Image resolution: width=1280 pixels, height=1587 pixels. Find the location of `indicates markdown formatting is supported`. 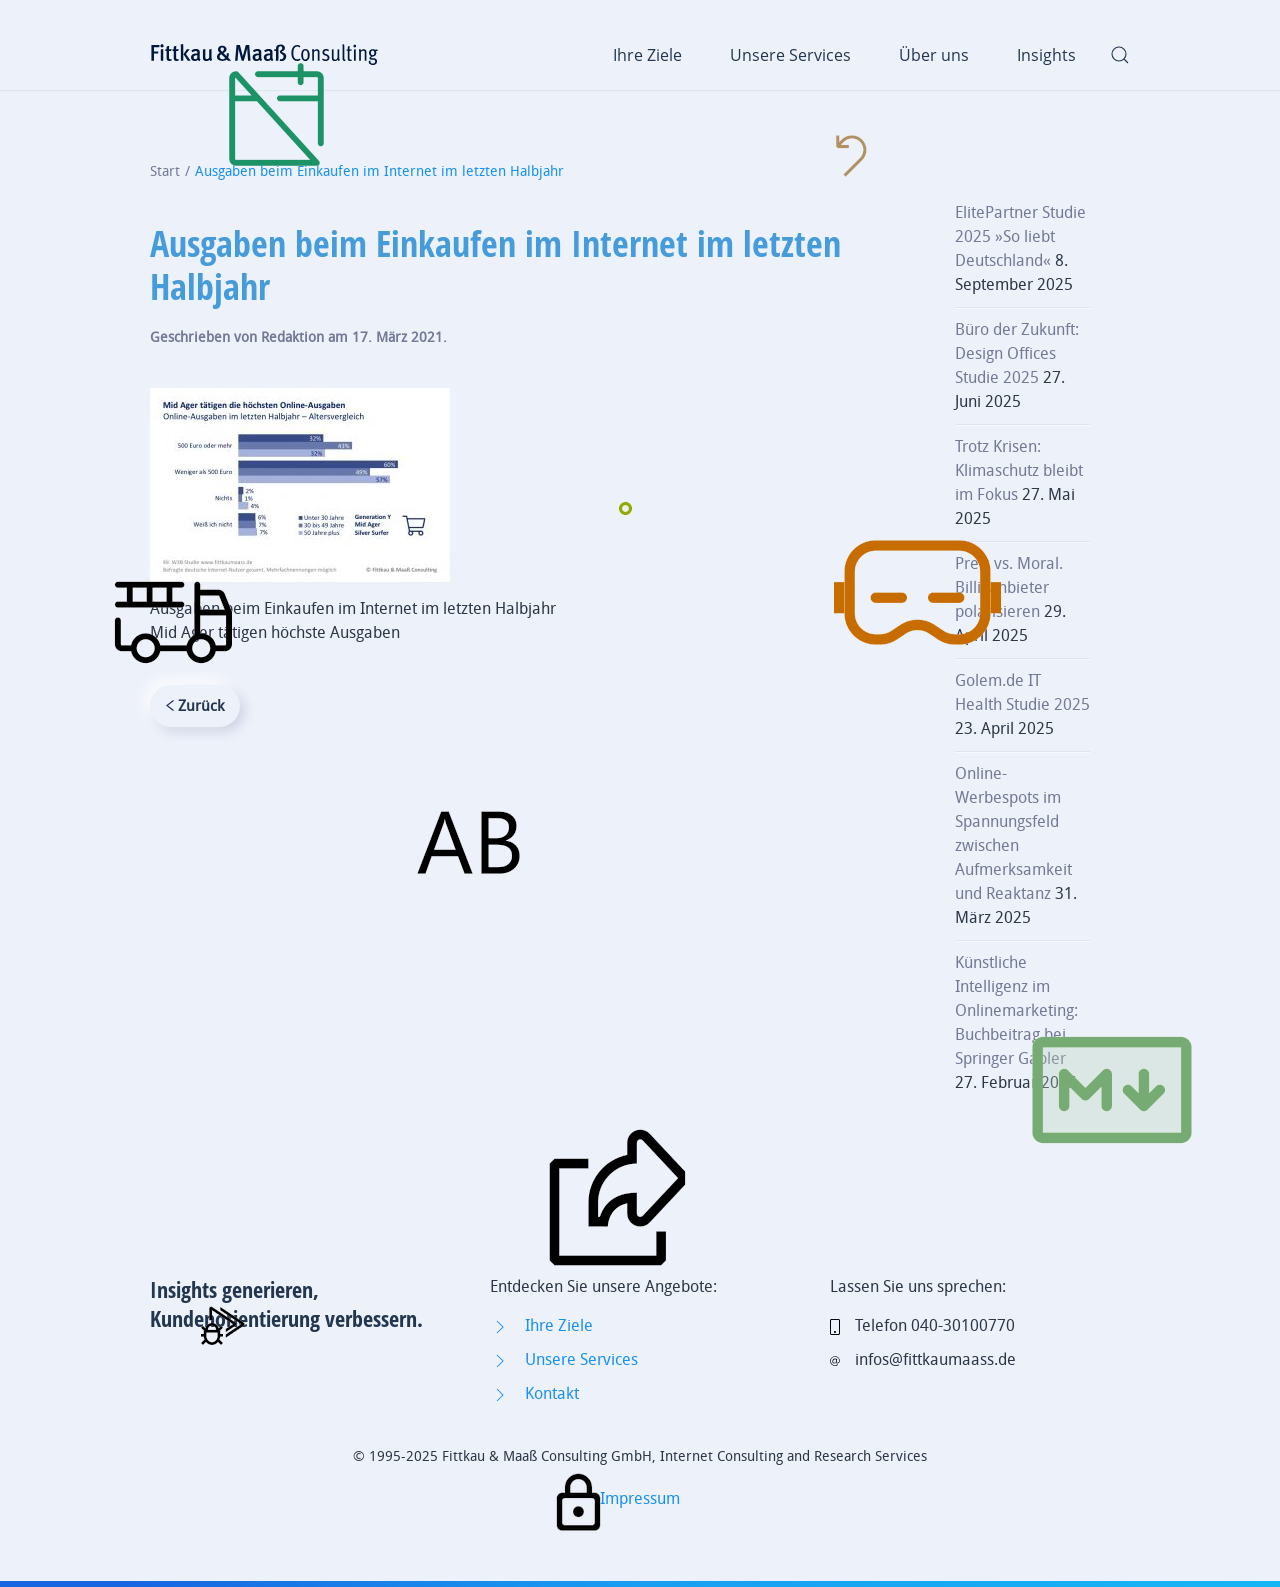

indicates markdown formatting is supported is located at coordinates (1112, 1090).